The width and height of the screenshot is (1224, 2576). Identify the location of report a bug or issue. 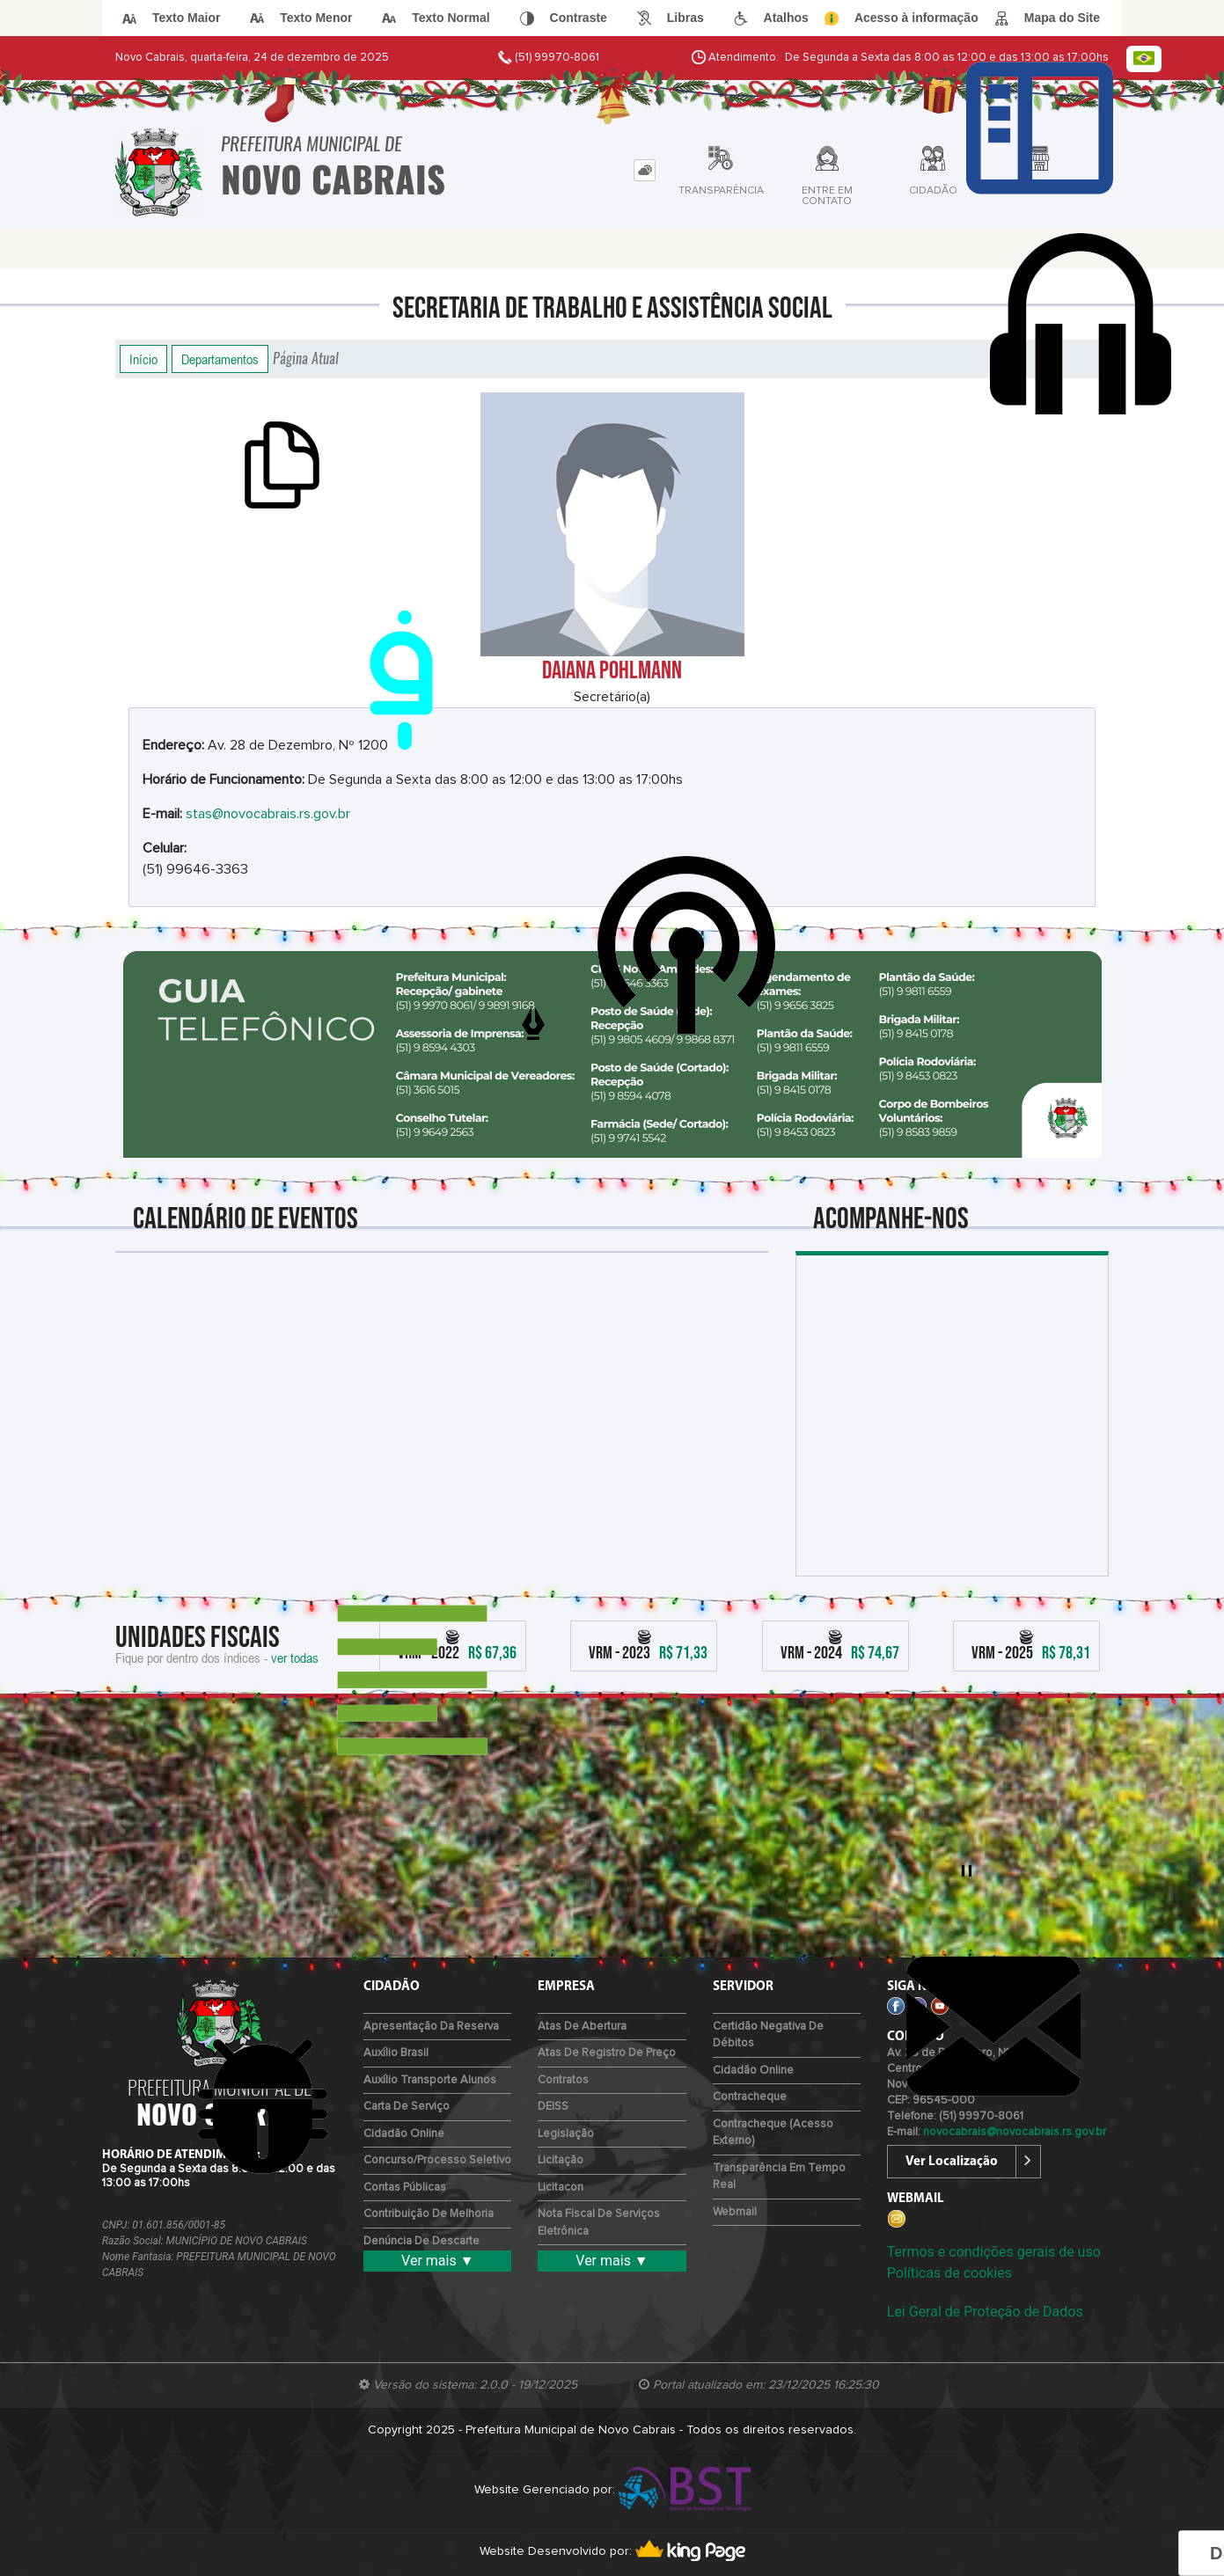
(262, 2104).